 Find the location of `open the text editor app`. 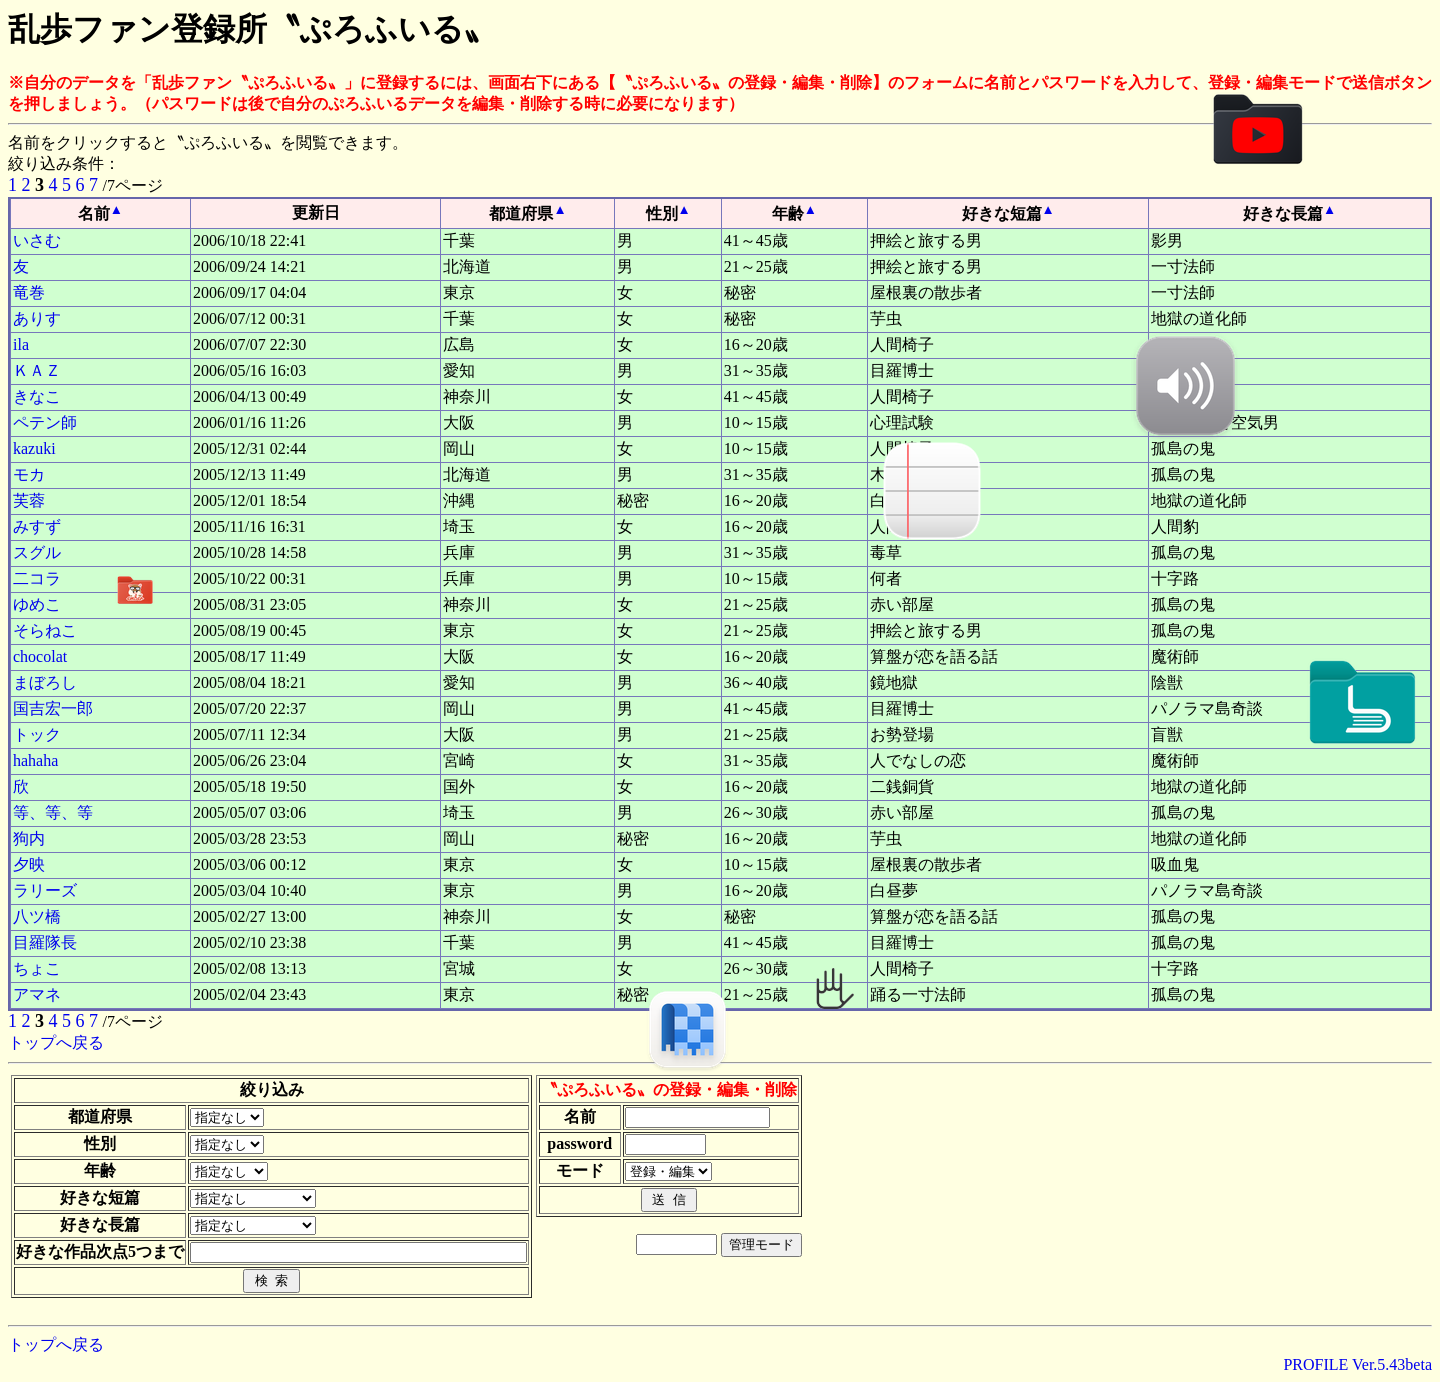

open the text editor app is located at coordinates (932, 491).